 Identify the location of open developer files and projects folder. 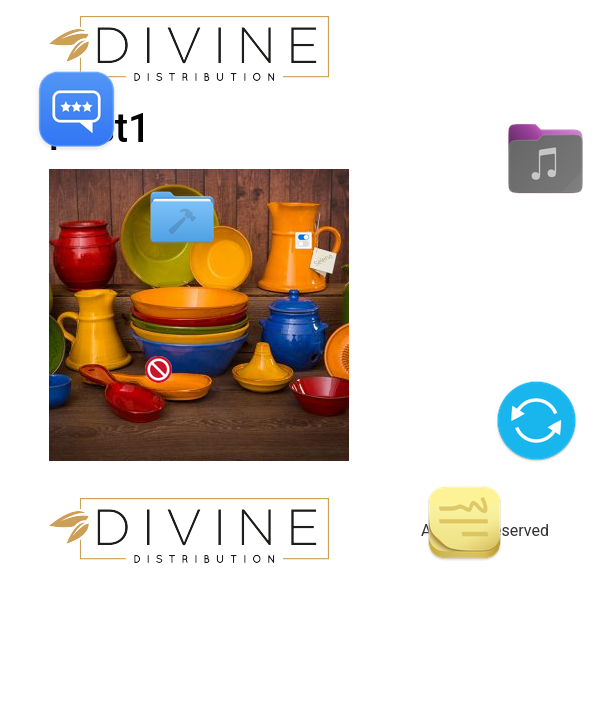
(182, 217).